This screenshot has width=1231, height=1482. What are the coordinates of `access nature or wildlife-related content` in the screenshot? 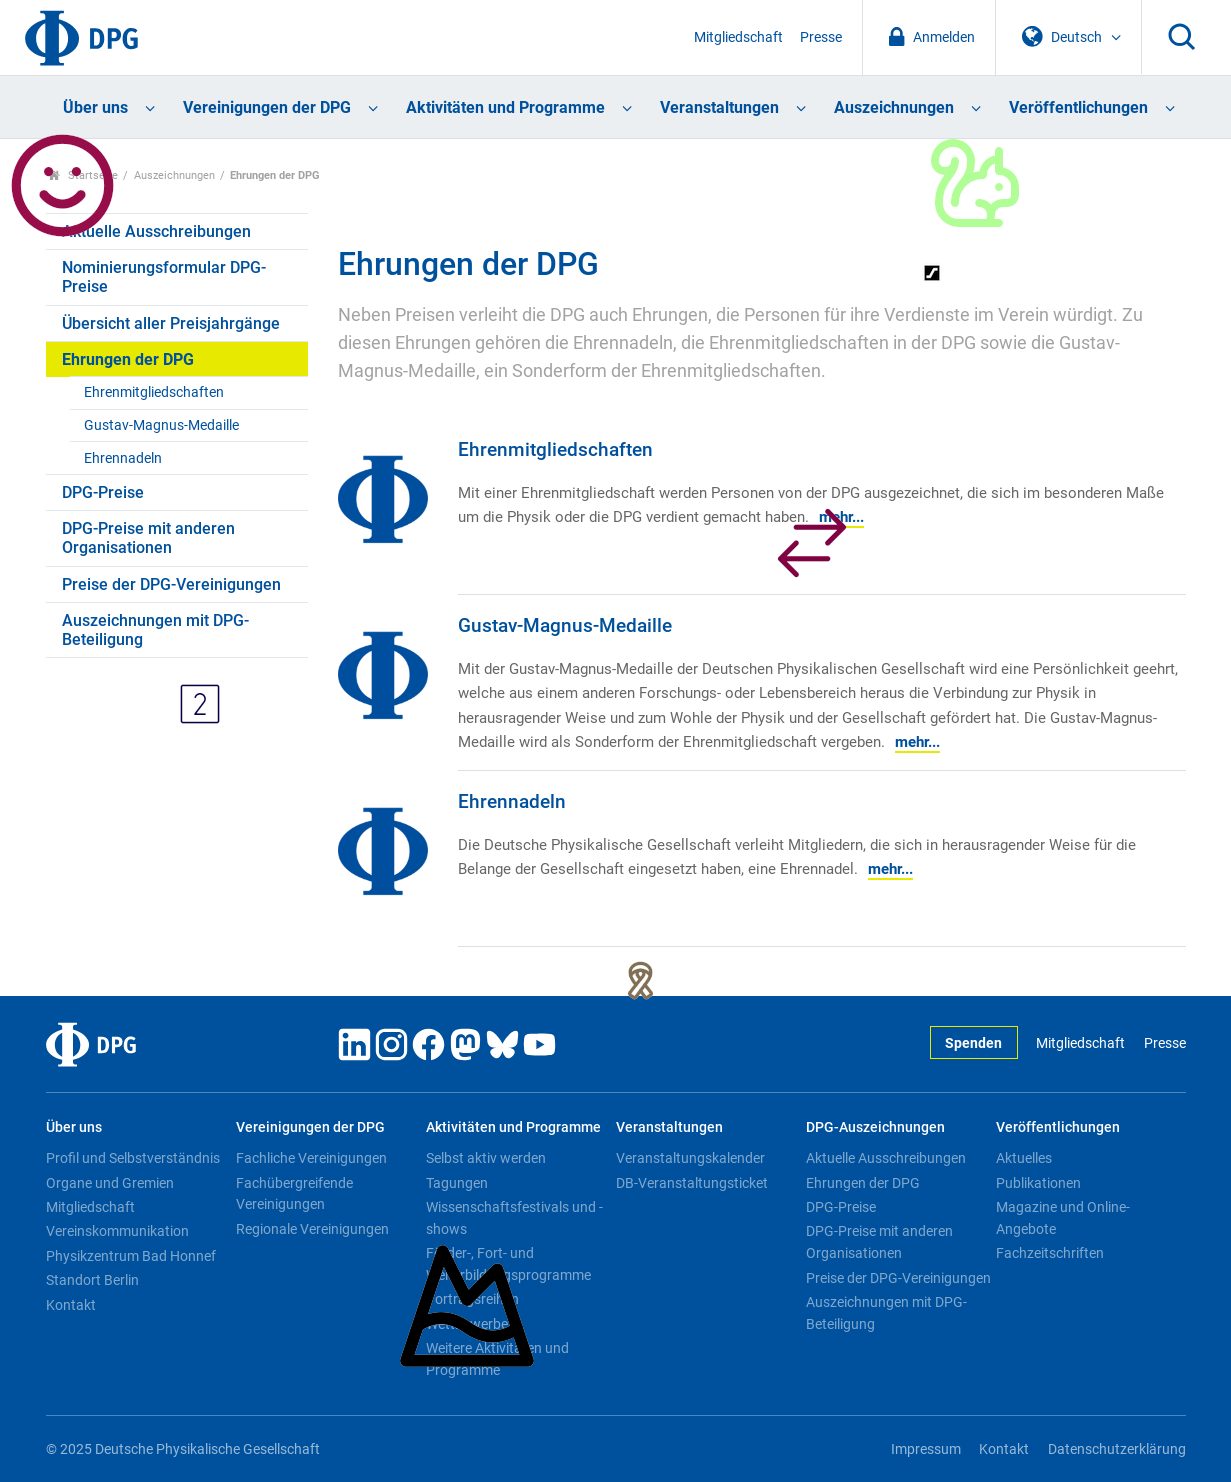 It's located at (975, 183).